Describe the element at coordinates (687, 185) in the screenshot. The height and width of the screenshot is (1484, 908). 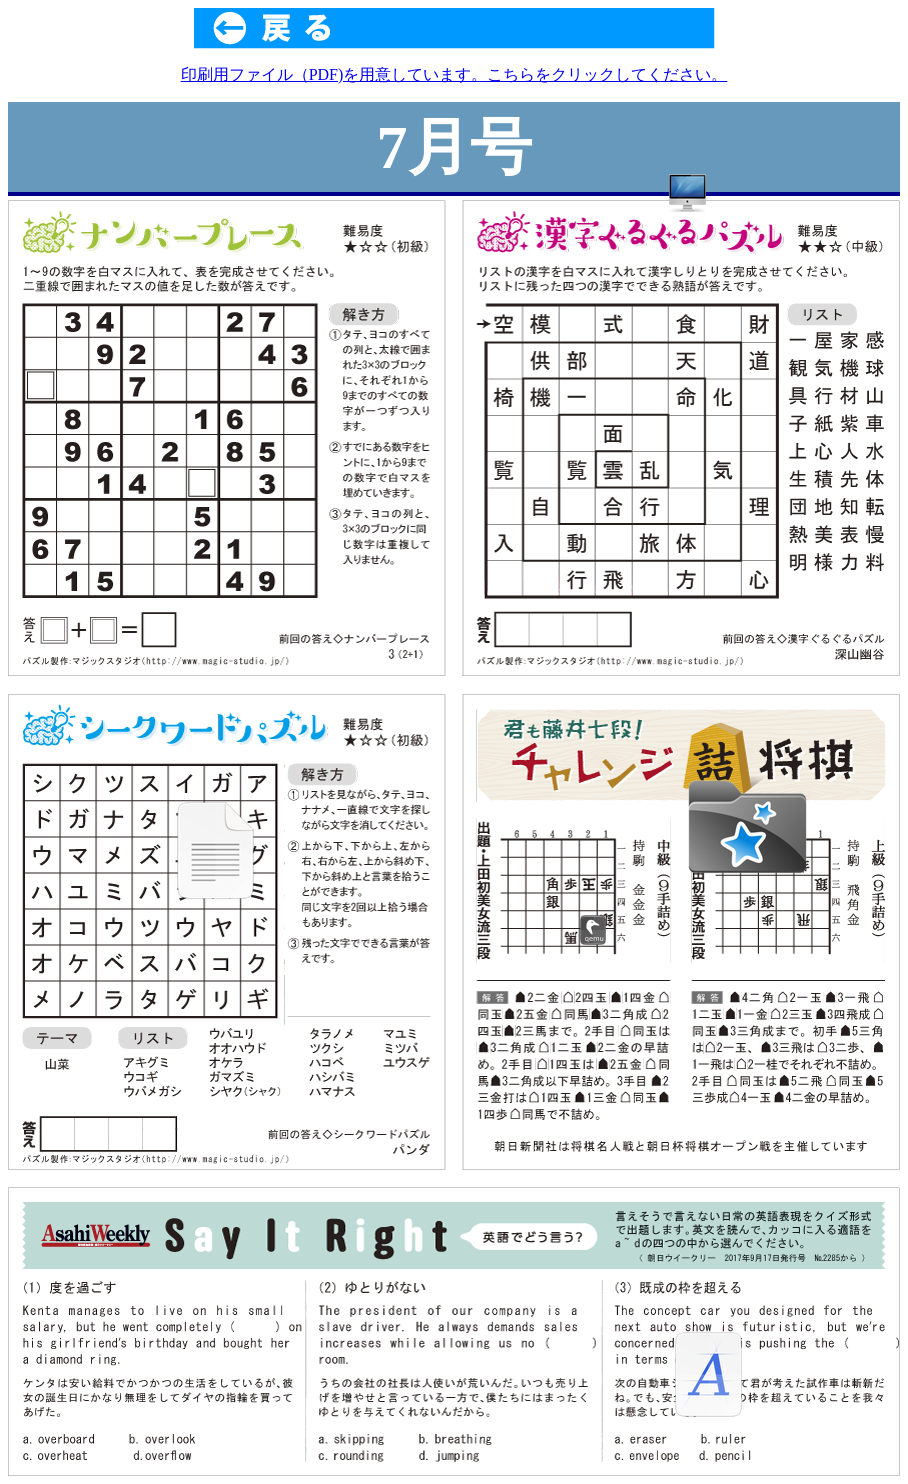
I see `represents an iMac desktop computer` at that location.